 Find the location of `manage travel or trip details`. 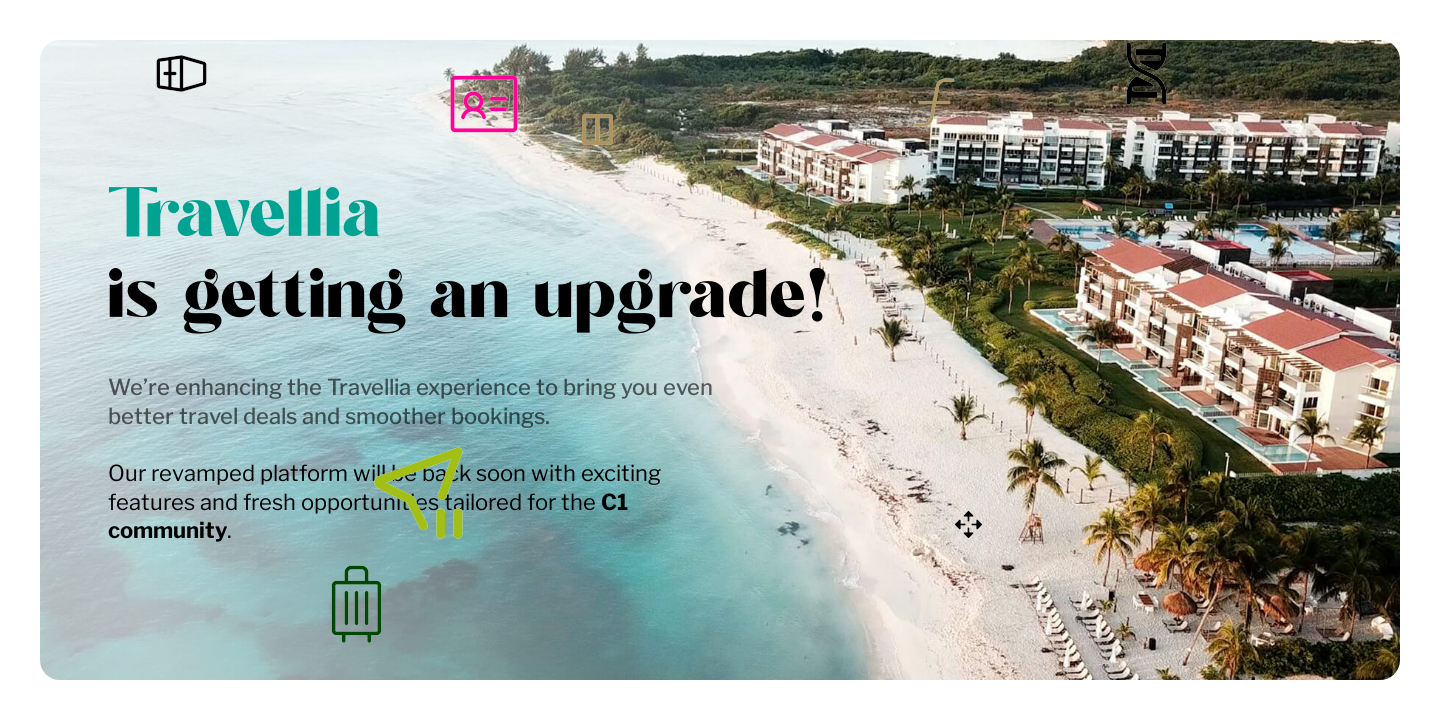

manage travel or trip details is located at coordinates (356, 605).